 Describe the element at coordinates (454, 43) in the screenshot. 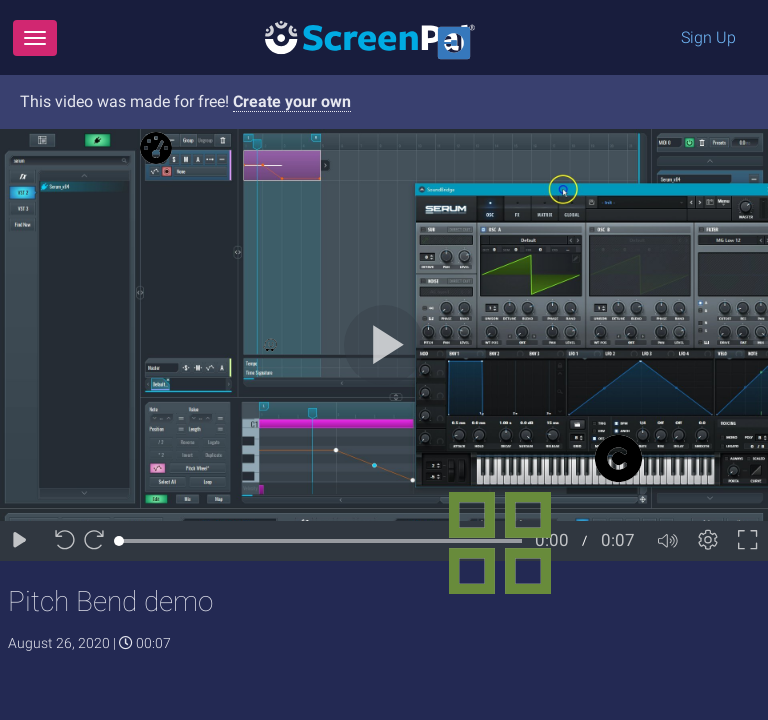

I see `open the Uber app` at that location.